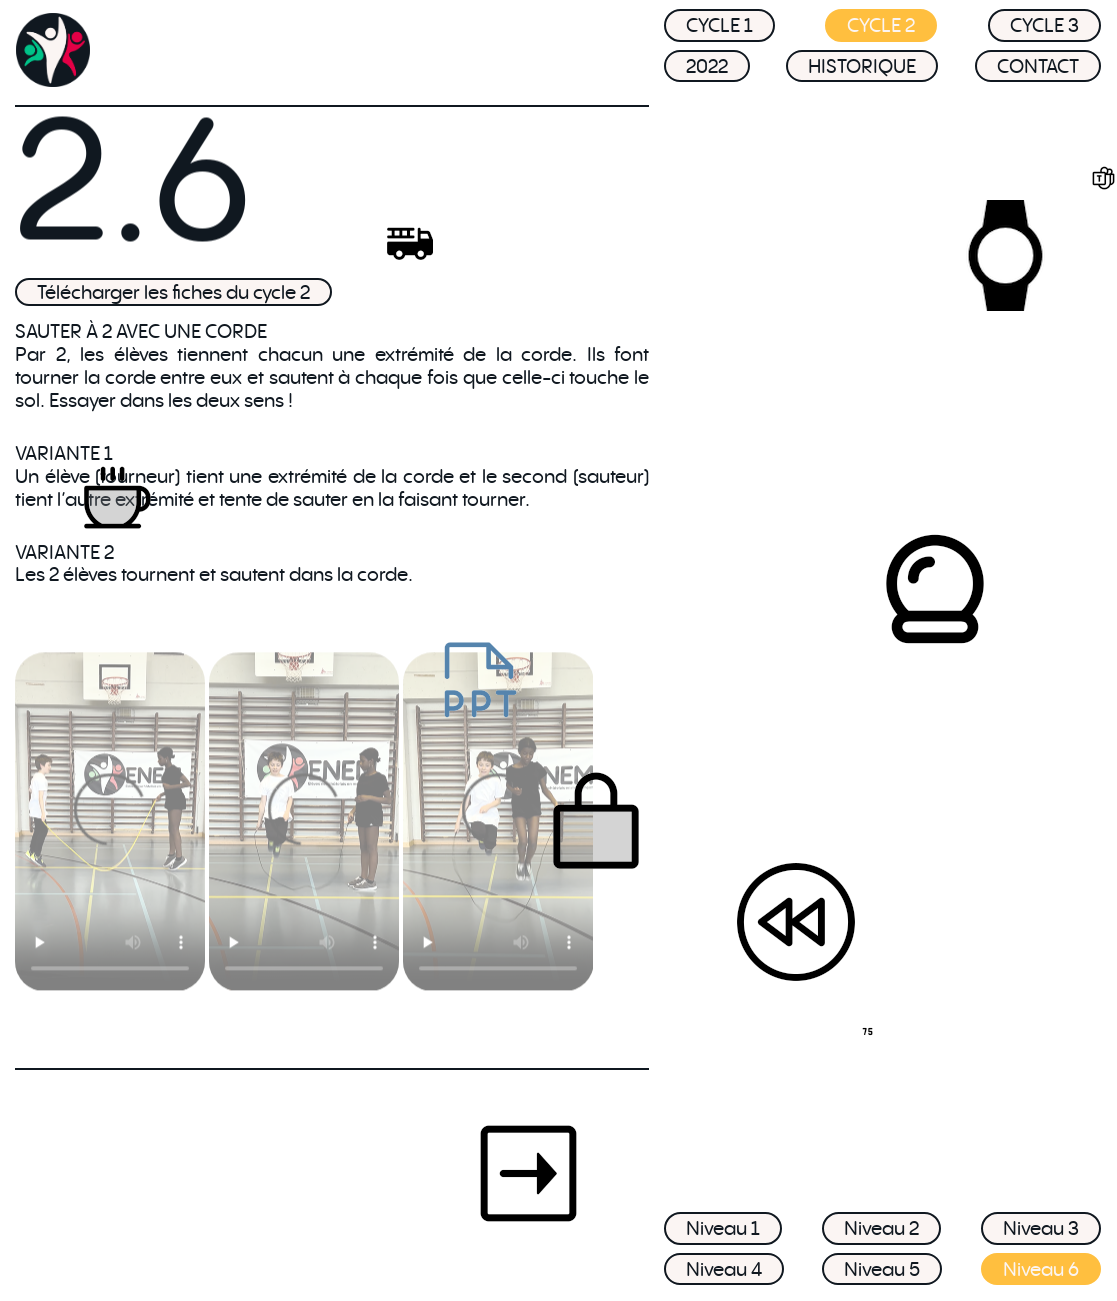 The height and width of the screenshot is (1301, 1117). I want to click on access smartwatch settings or paired device, so click(1005, 255).